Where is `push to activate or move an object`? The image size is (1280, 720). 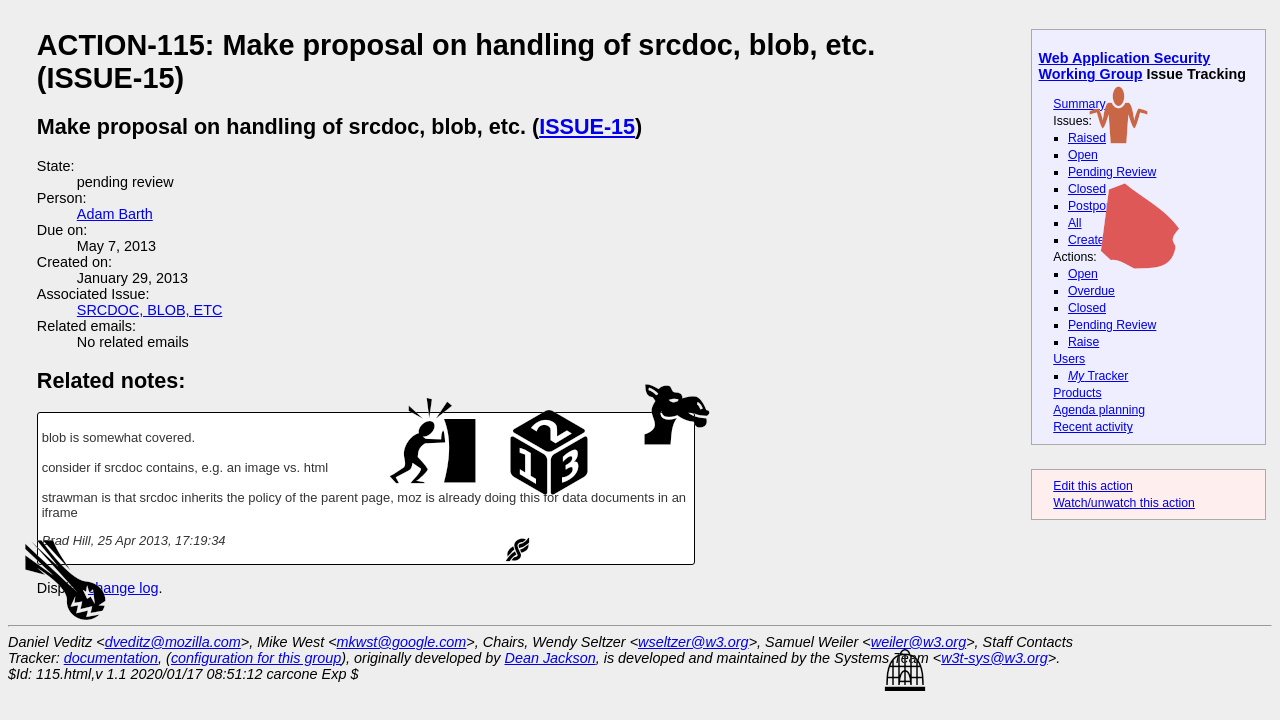
push to activate or move an object is located at coordinates (432, 439).